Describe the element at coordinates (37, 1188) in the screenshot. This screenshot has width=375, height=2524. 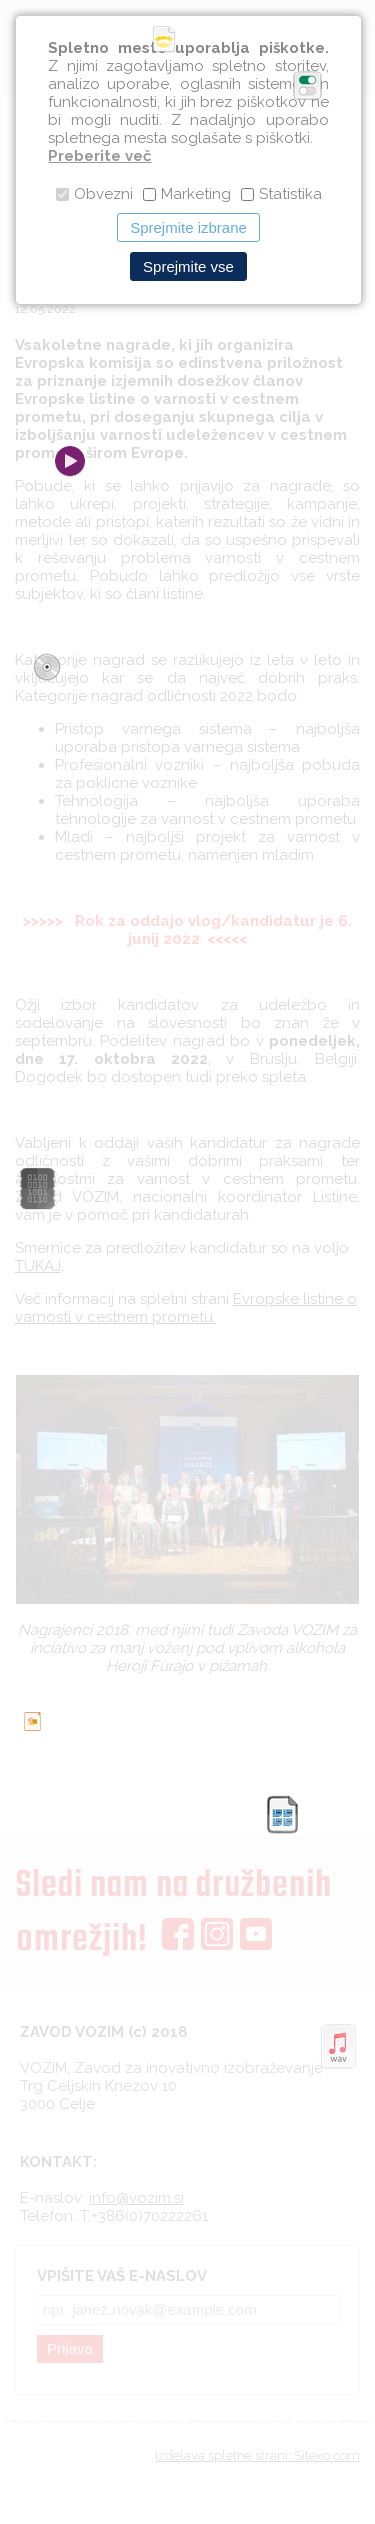
I see `firmware file type indicator` at that location.